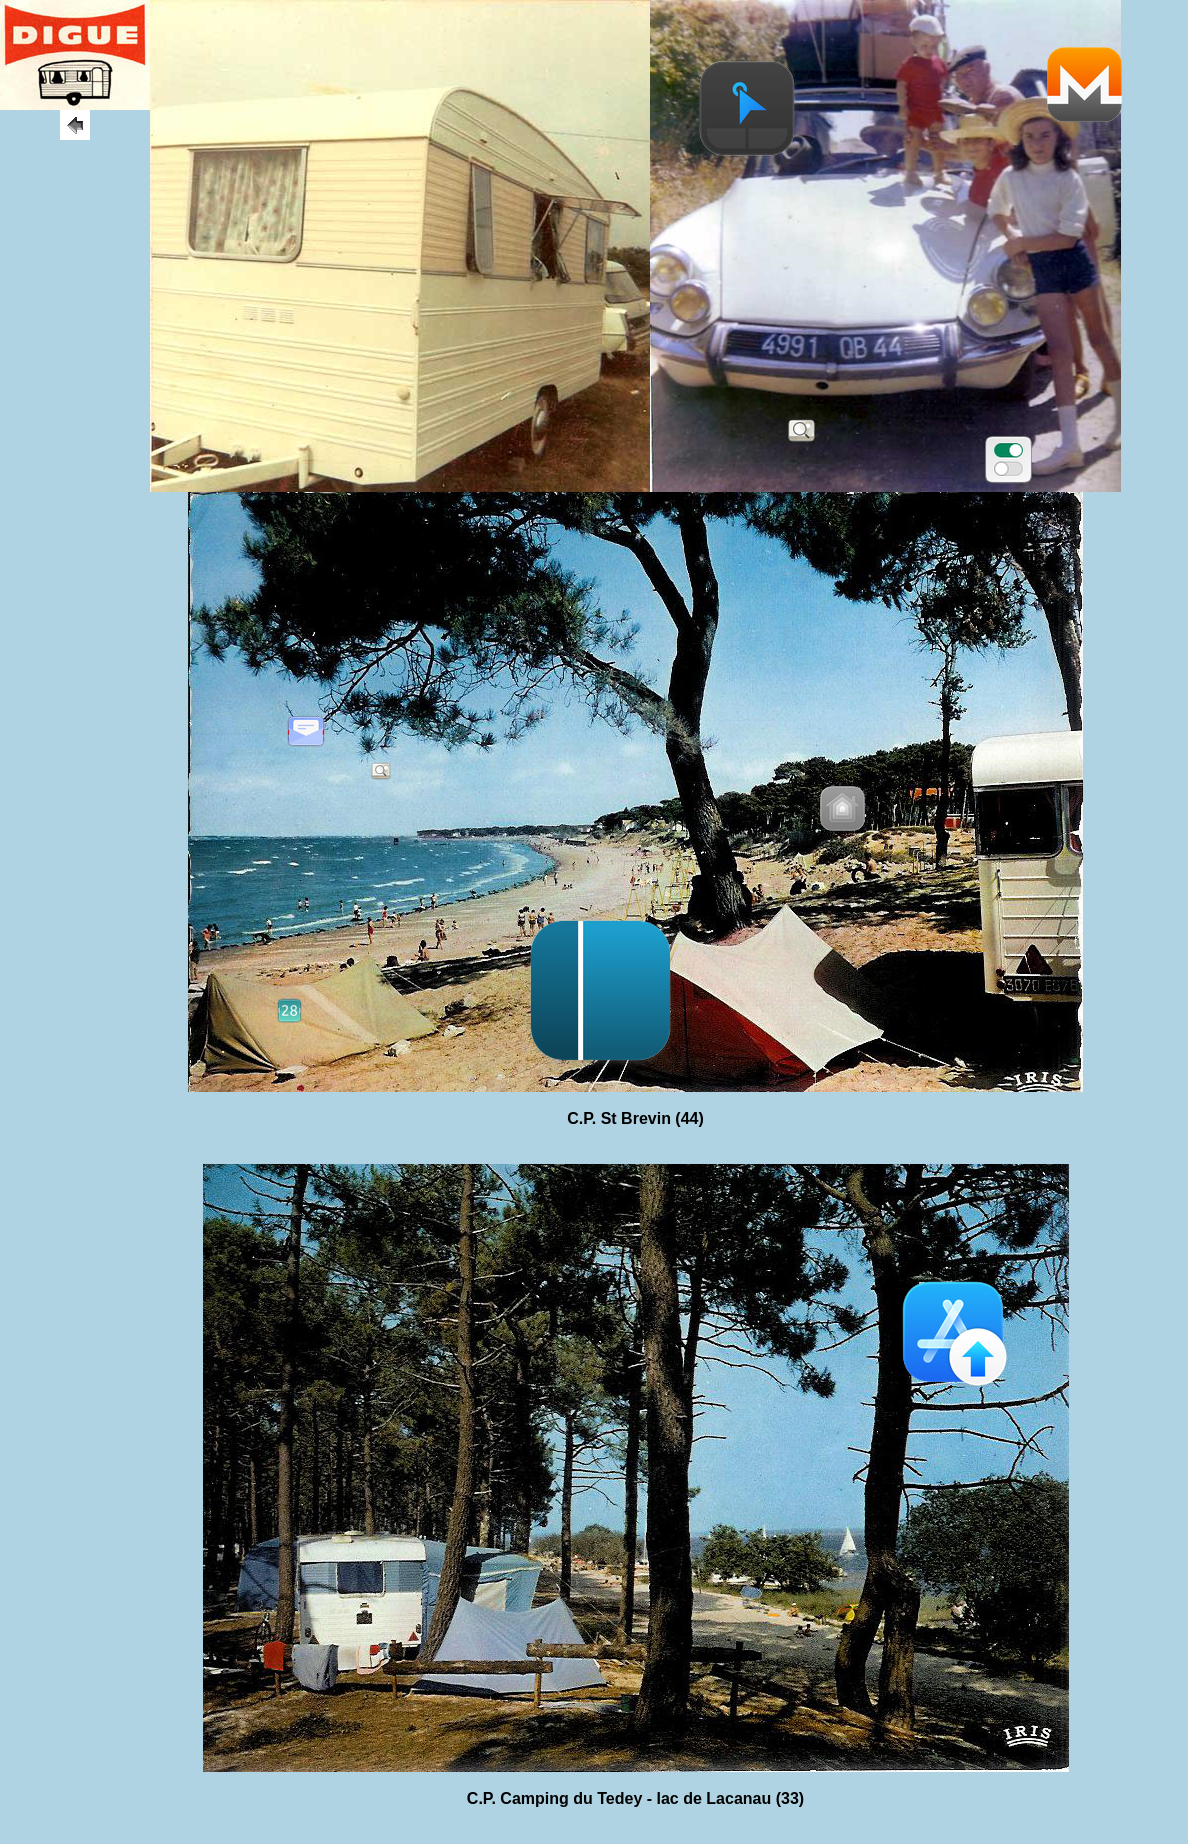 This screenshot has height=1844, width=1188. Describe the element at coordinates (747, 110) in the screenshot. I see `open touchpad settings and preferences` at that location.